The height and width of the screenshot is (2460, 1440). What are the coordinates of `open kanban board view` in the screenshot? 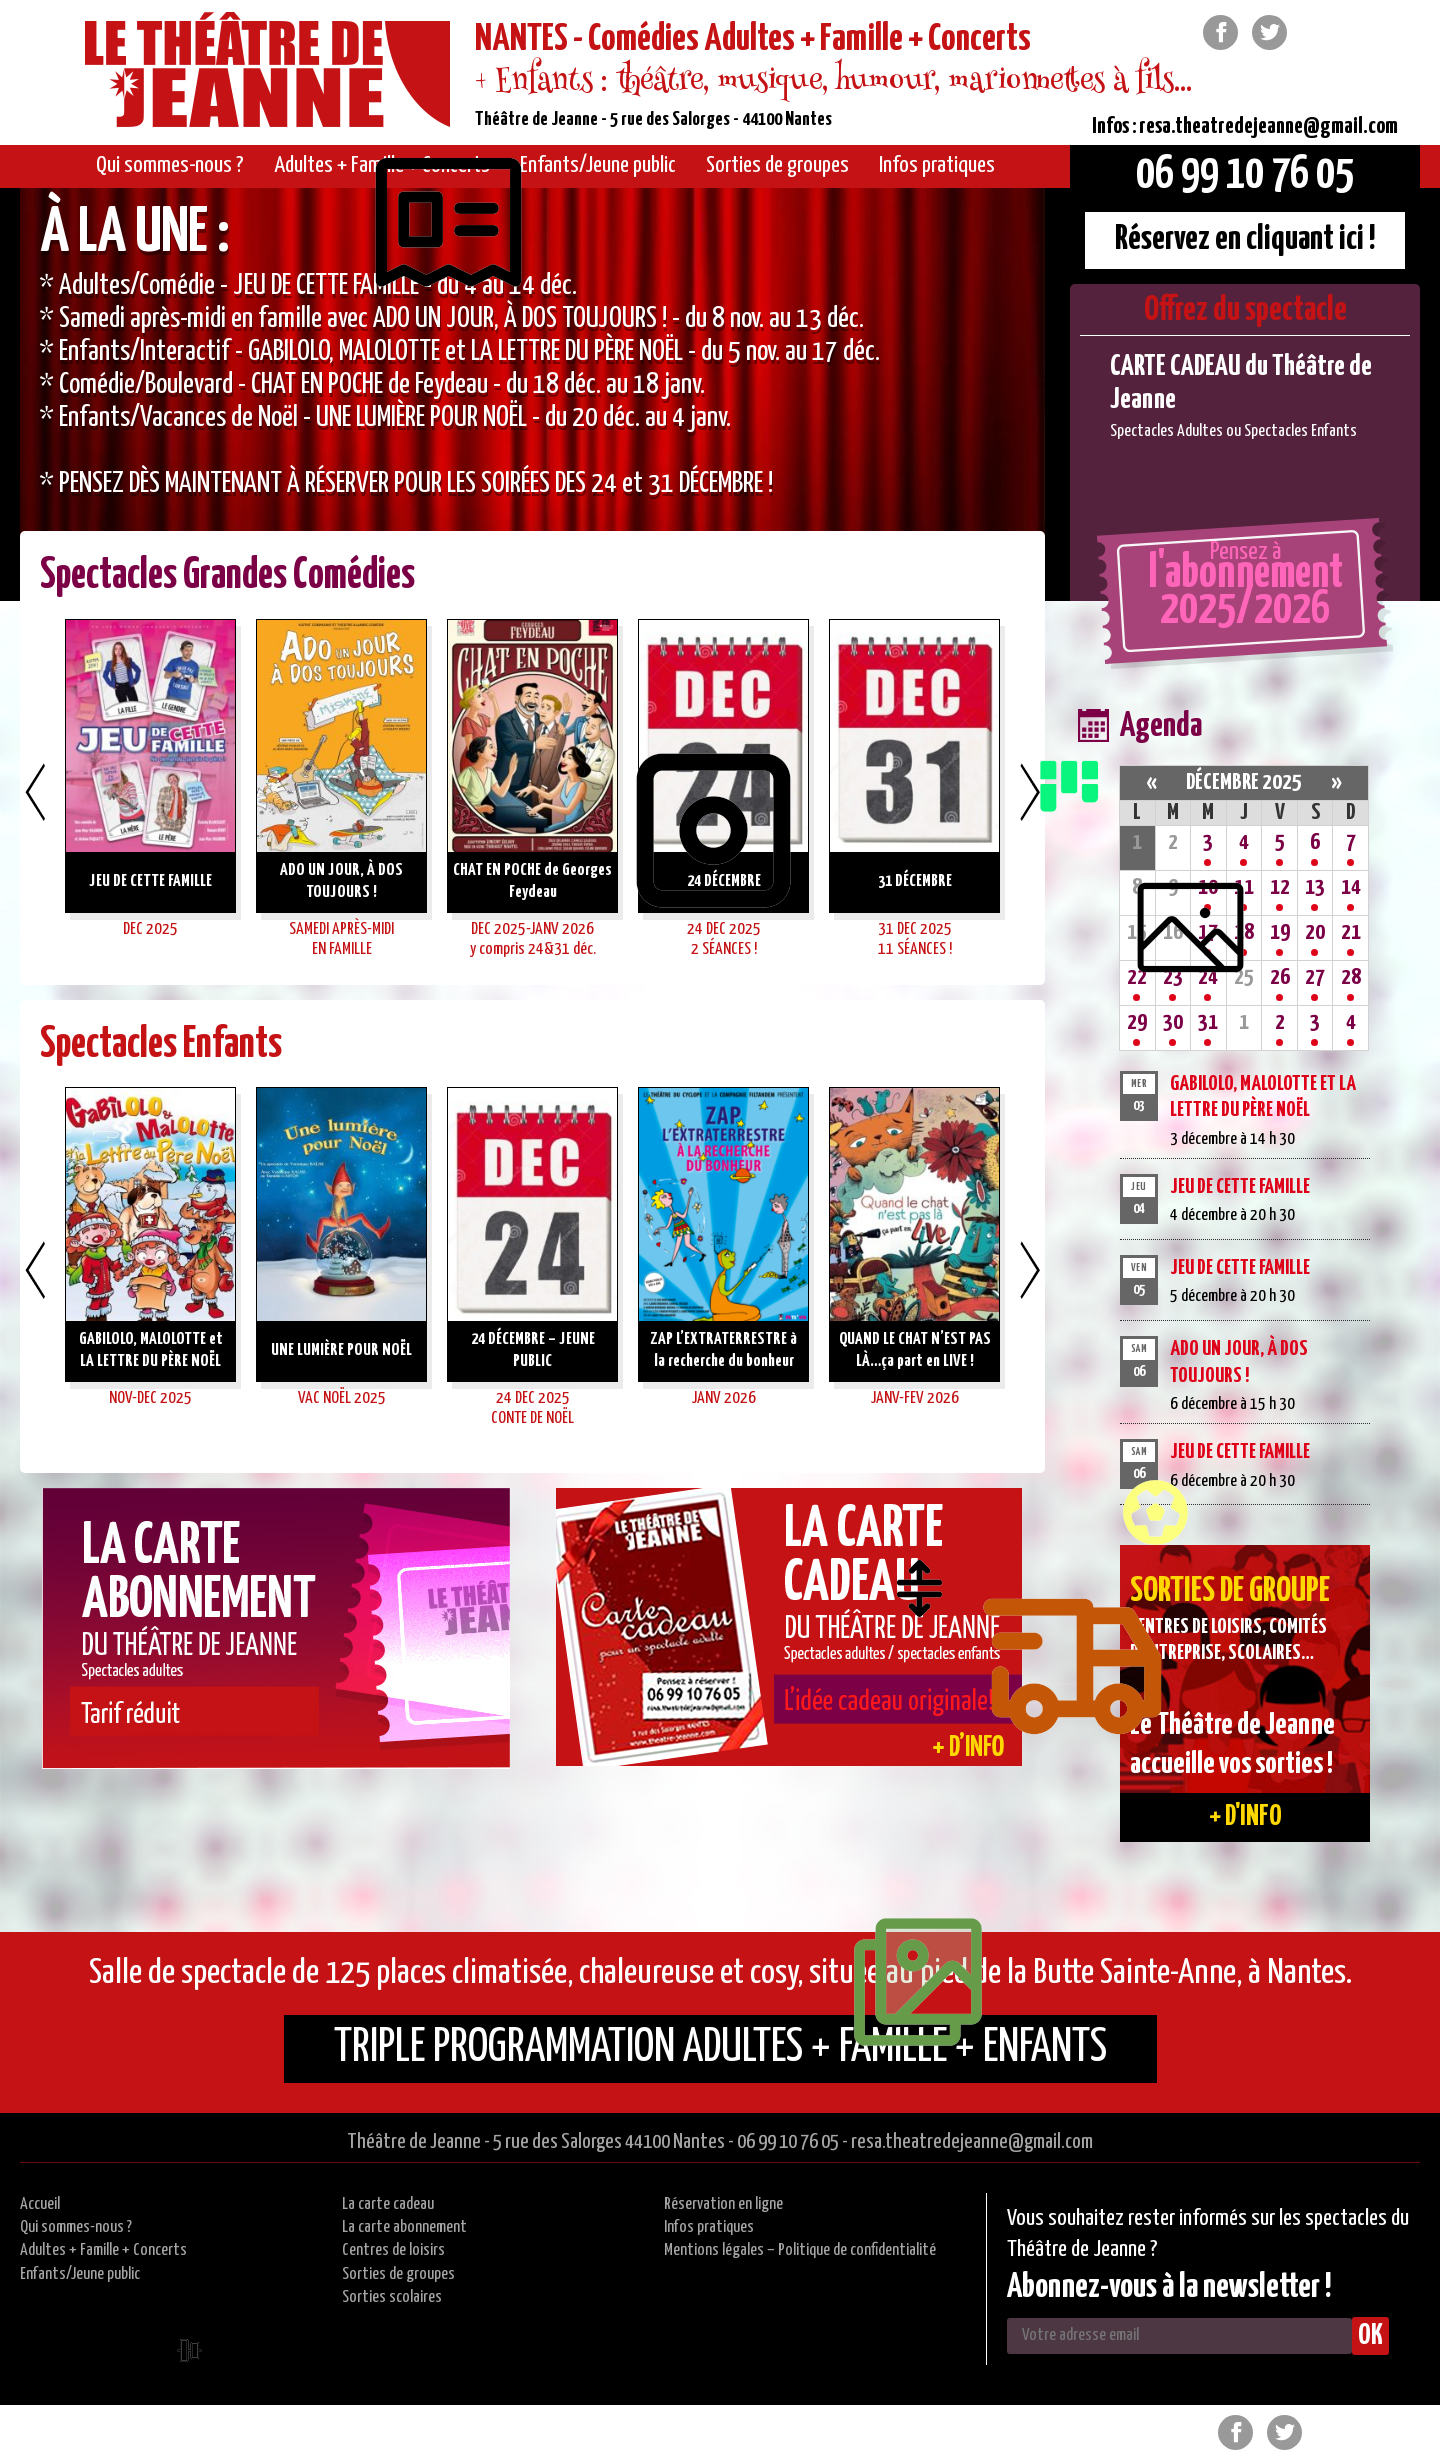 It's located at (1068, 784).